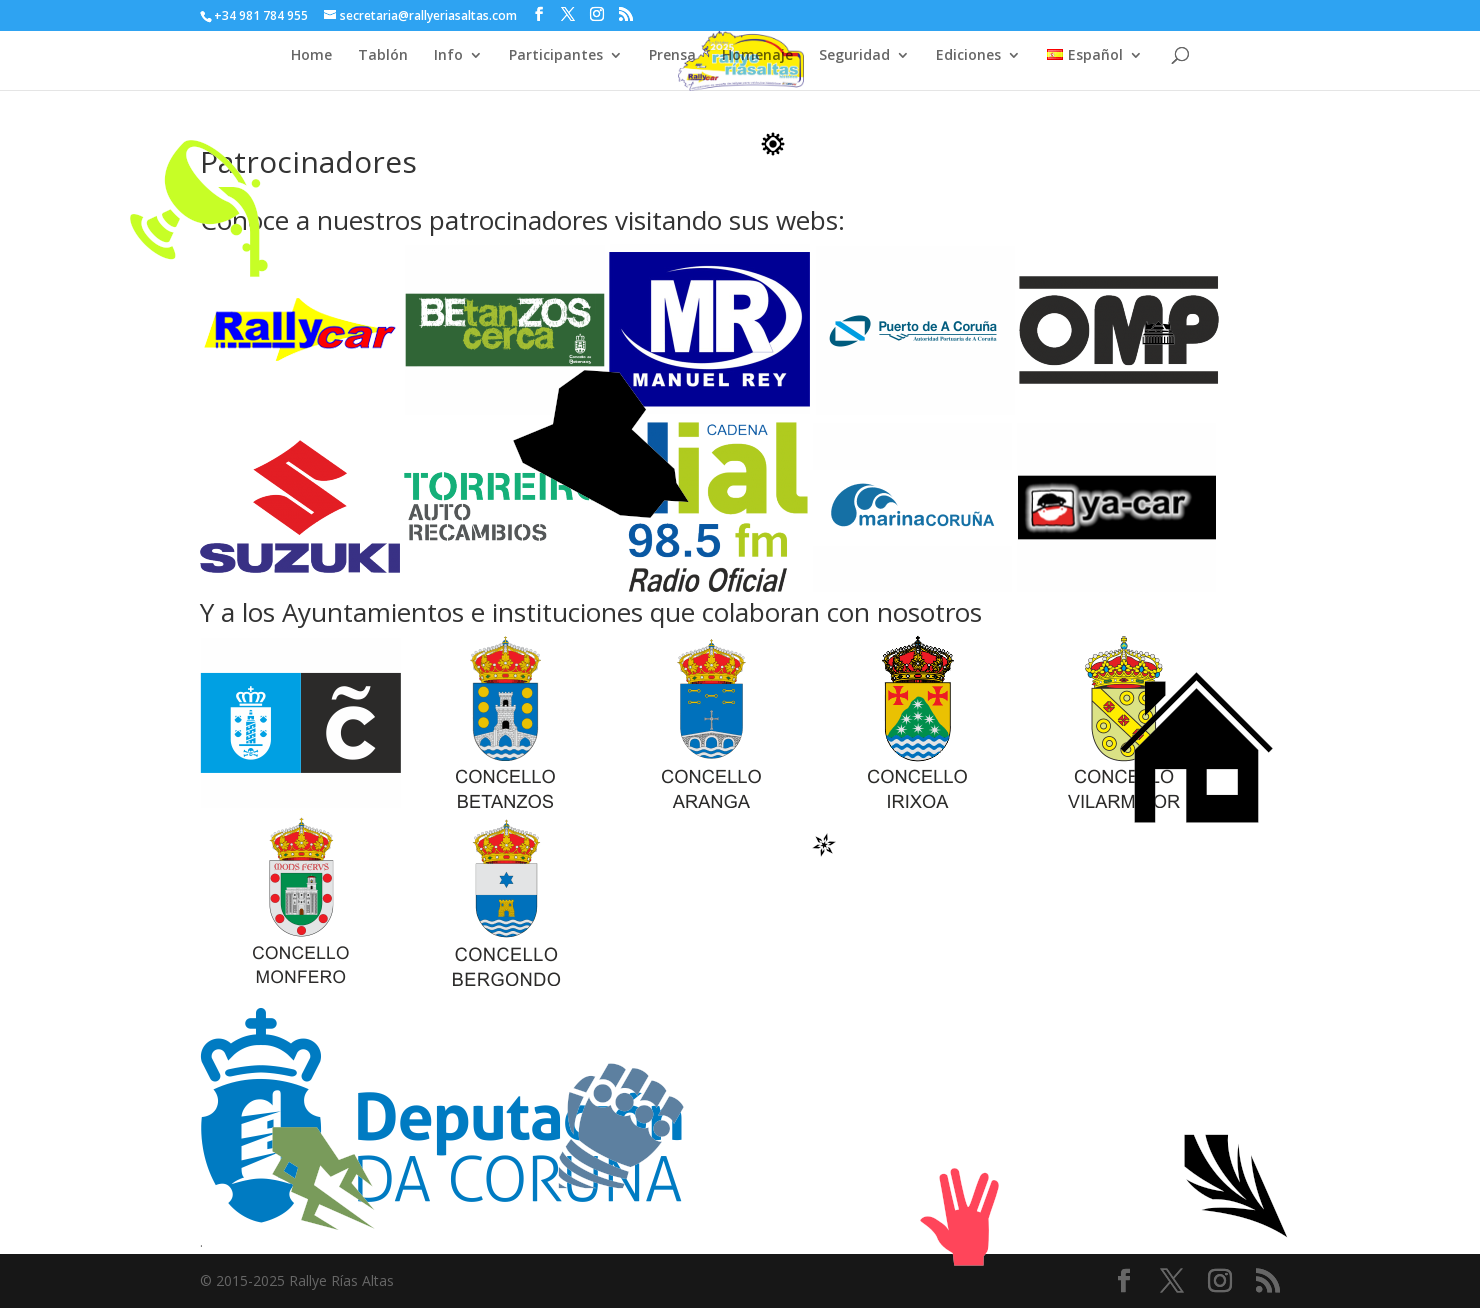  Describe the element at coordinates (1196, 748) in the screenshot. I see `navigate to home screen` at that location.